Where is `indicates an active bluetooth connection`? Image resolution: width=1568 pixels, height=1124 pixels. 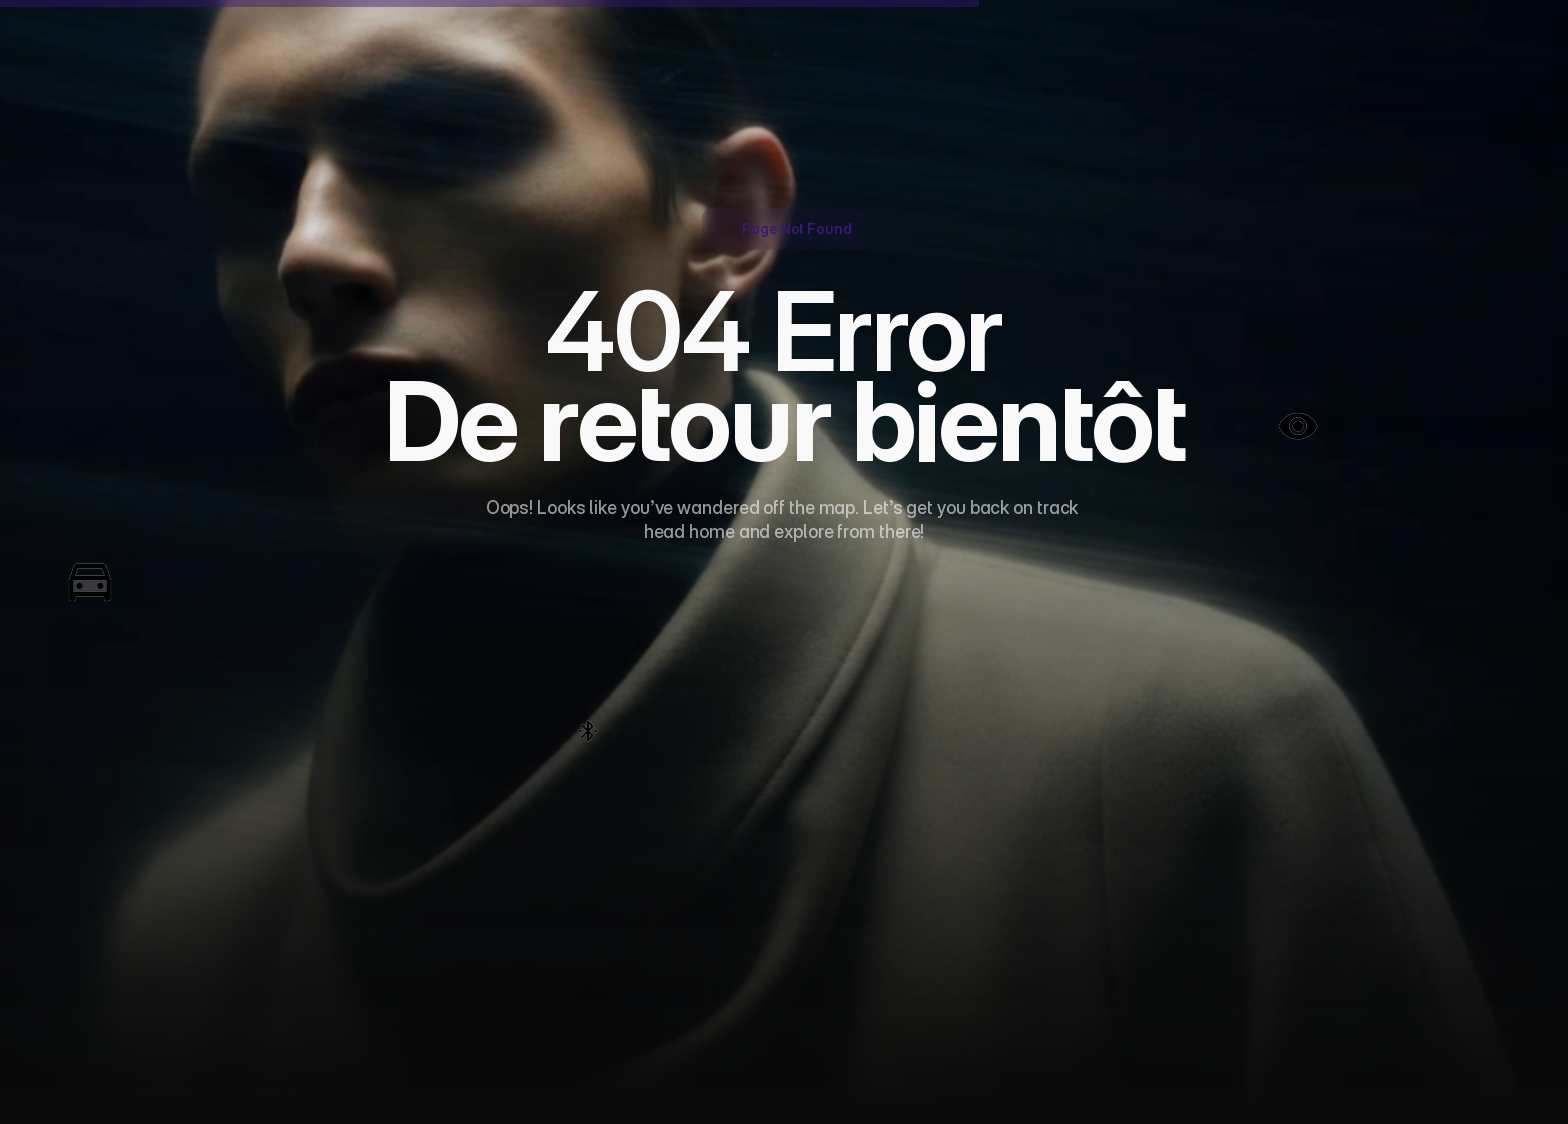 indicates an active bluetooth connection is located at coordinates (588, 731).